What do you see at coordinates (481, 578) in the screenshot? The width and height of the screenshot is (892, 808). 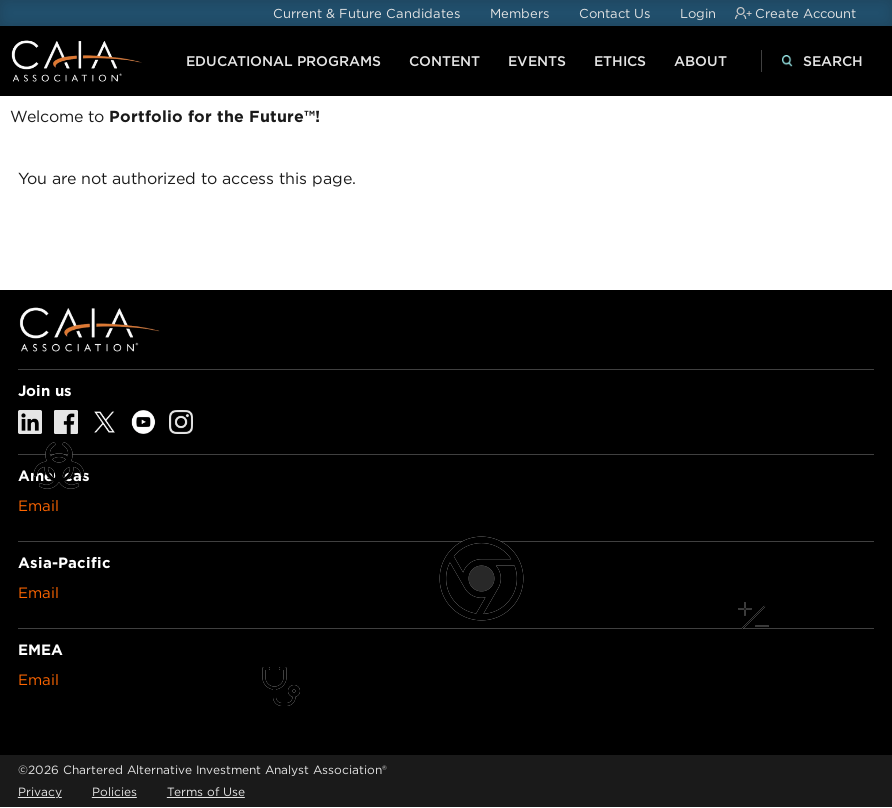 I see `open google chrome browser` at bounding box center [481, 578].